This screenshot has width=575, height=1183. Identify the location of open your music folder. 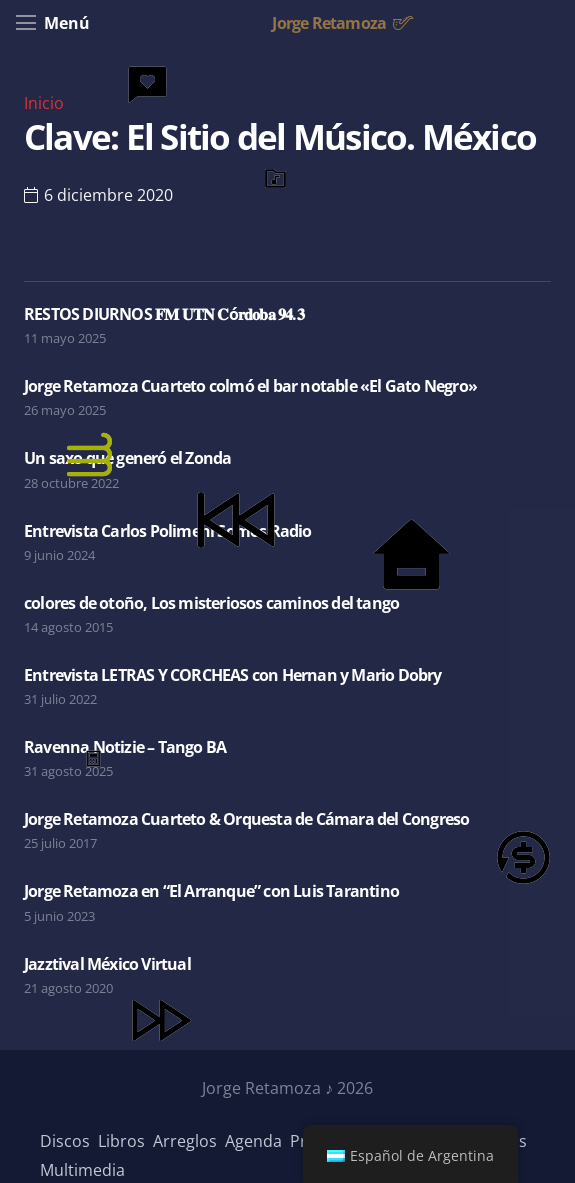
(275, 178).